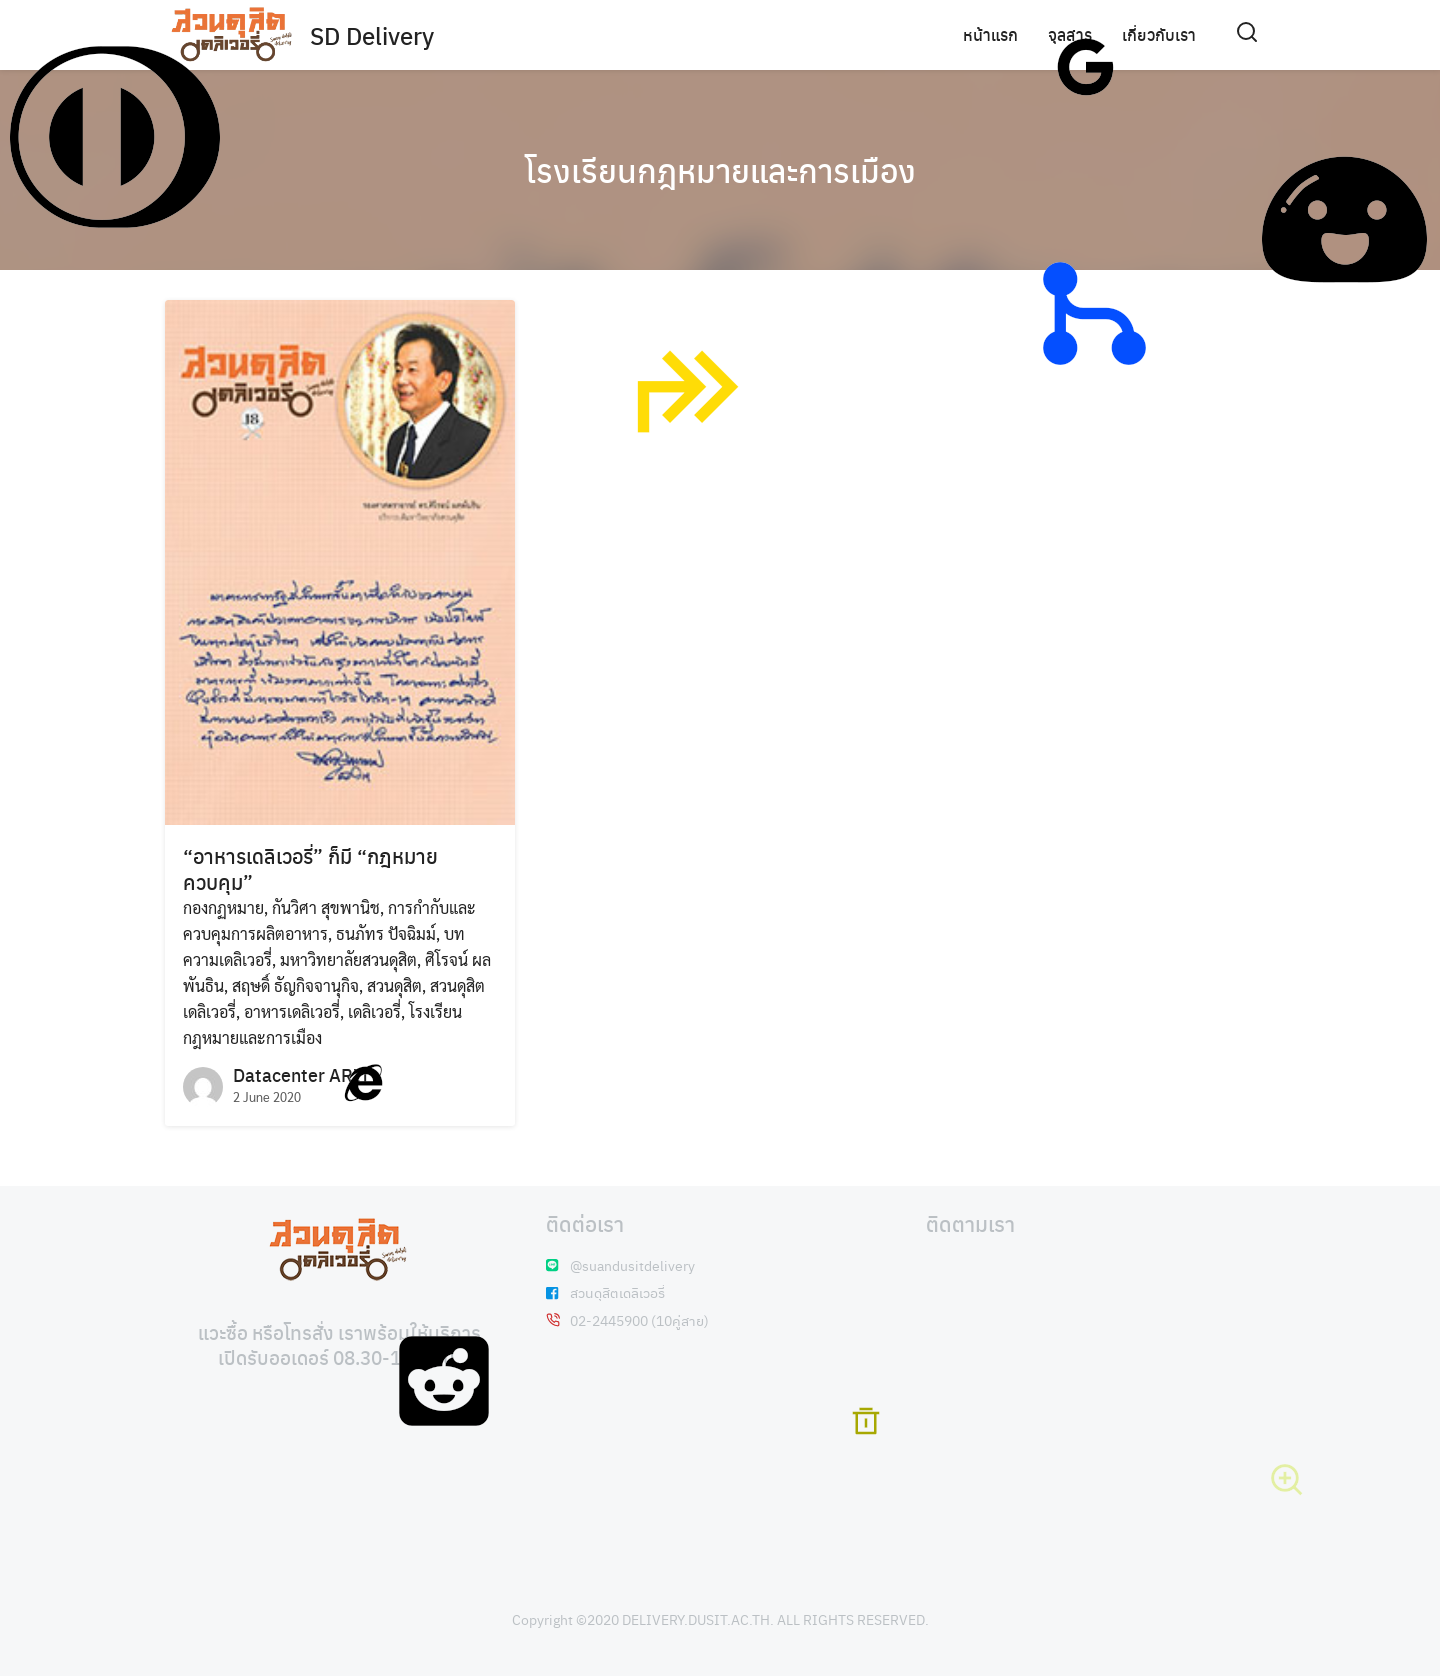 This screenshot has width=1440, height=1676. I want to click on zoom in on content, so click(1286, 1479).